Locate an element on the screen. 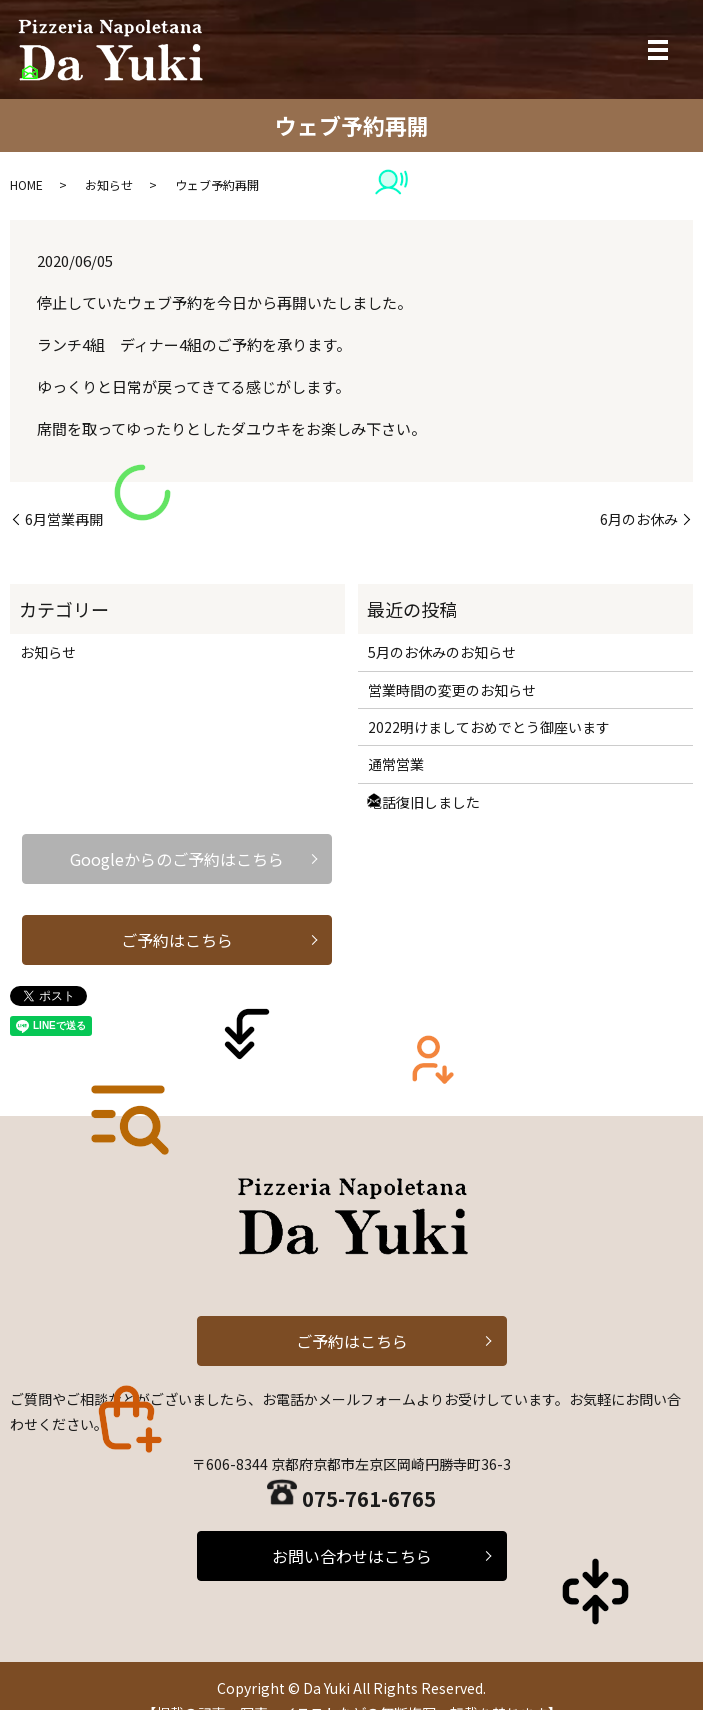  user is speaking or broadcasting audio is located at coordinates (391, 182).